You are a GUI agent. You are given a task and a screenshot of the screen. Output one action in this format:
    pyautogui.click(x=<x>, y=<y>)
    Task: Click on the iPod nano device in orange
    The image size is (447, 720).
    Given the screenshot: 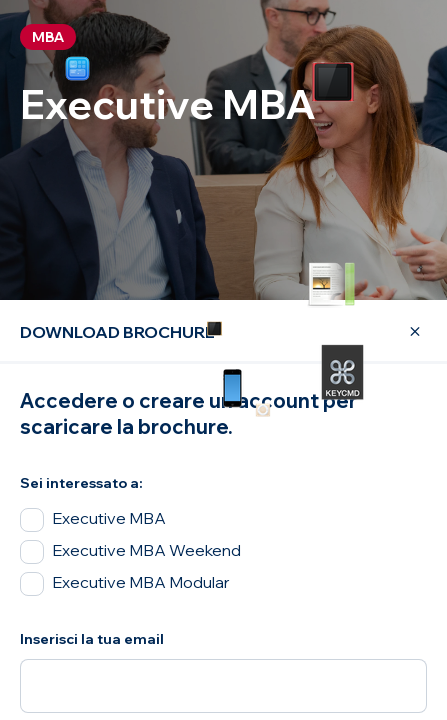 What is the action you would take?
    pyautogui.click(x=214, y=328)
    